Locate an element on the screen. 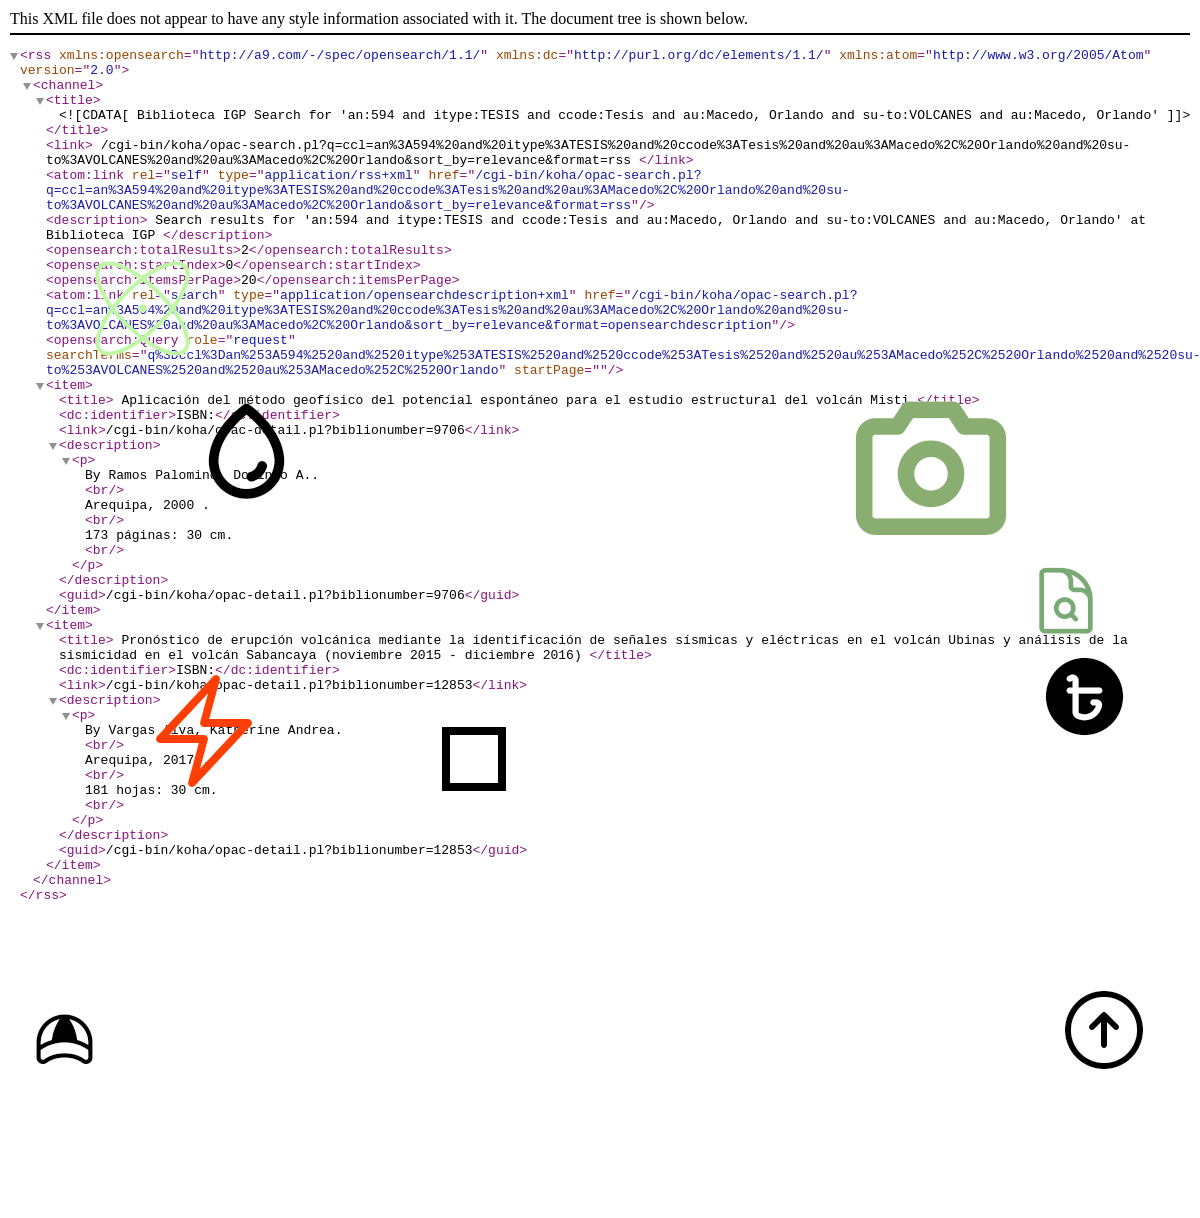 The width and height of the screenshot is (1200, 1218). access science or chemistry features is located at coordinates (142, 308).